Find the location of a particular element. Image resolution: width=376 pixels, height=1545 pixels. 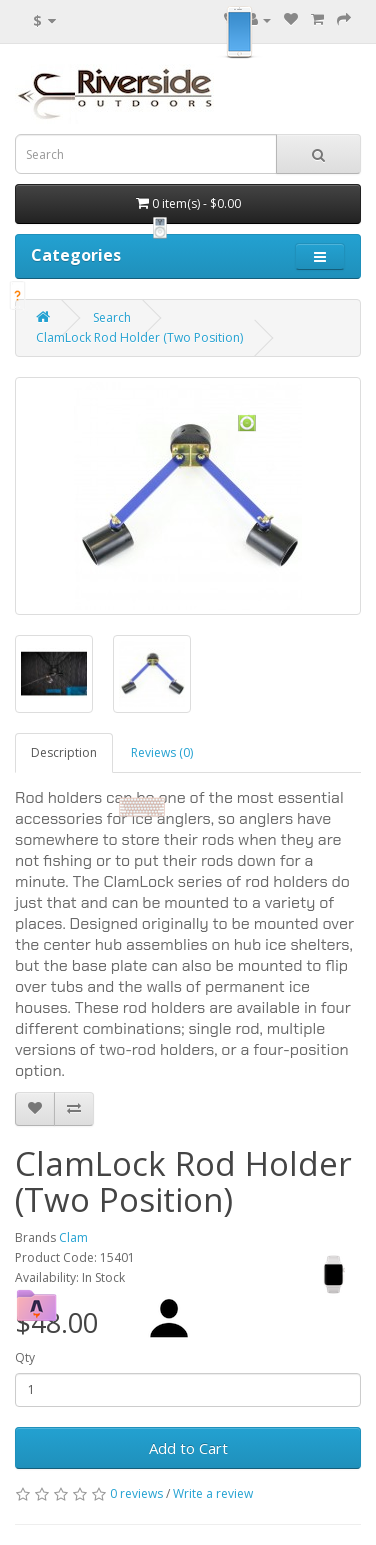

manage your paired Apple Watch is located at coordinates (333, 1274).